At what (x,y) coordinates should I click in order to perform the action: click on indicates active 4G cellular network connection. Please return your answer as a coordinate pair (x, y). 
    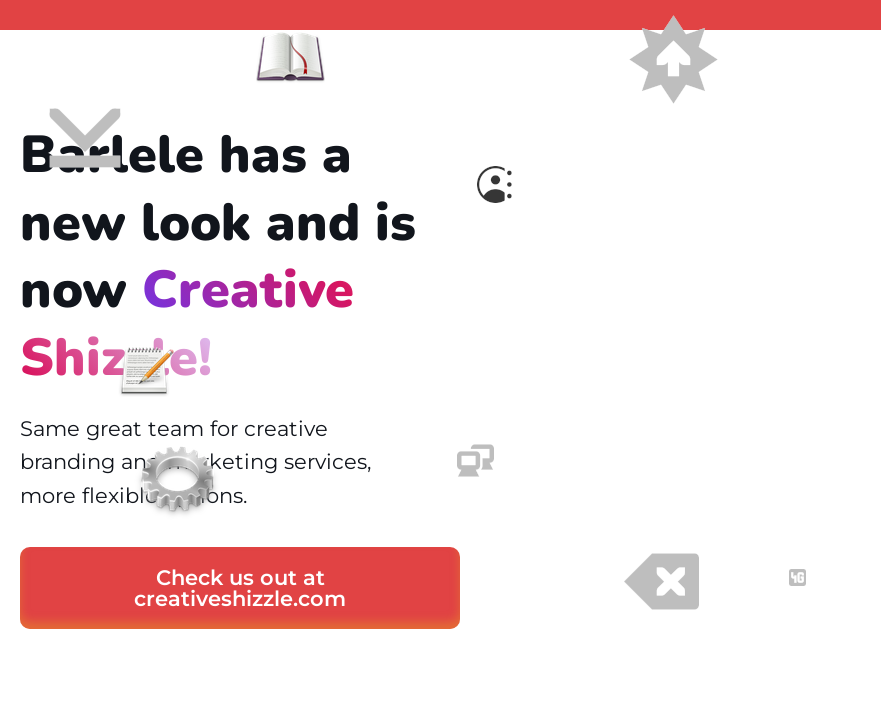
    Looking at the image, I should click on (797, 577).